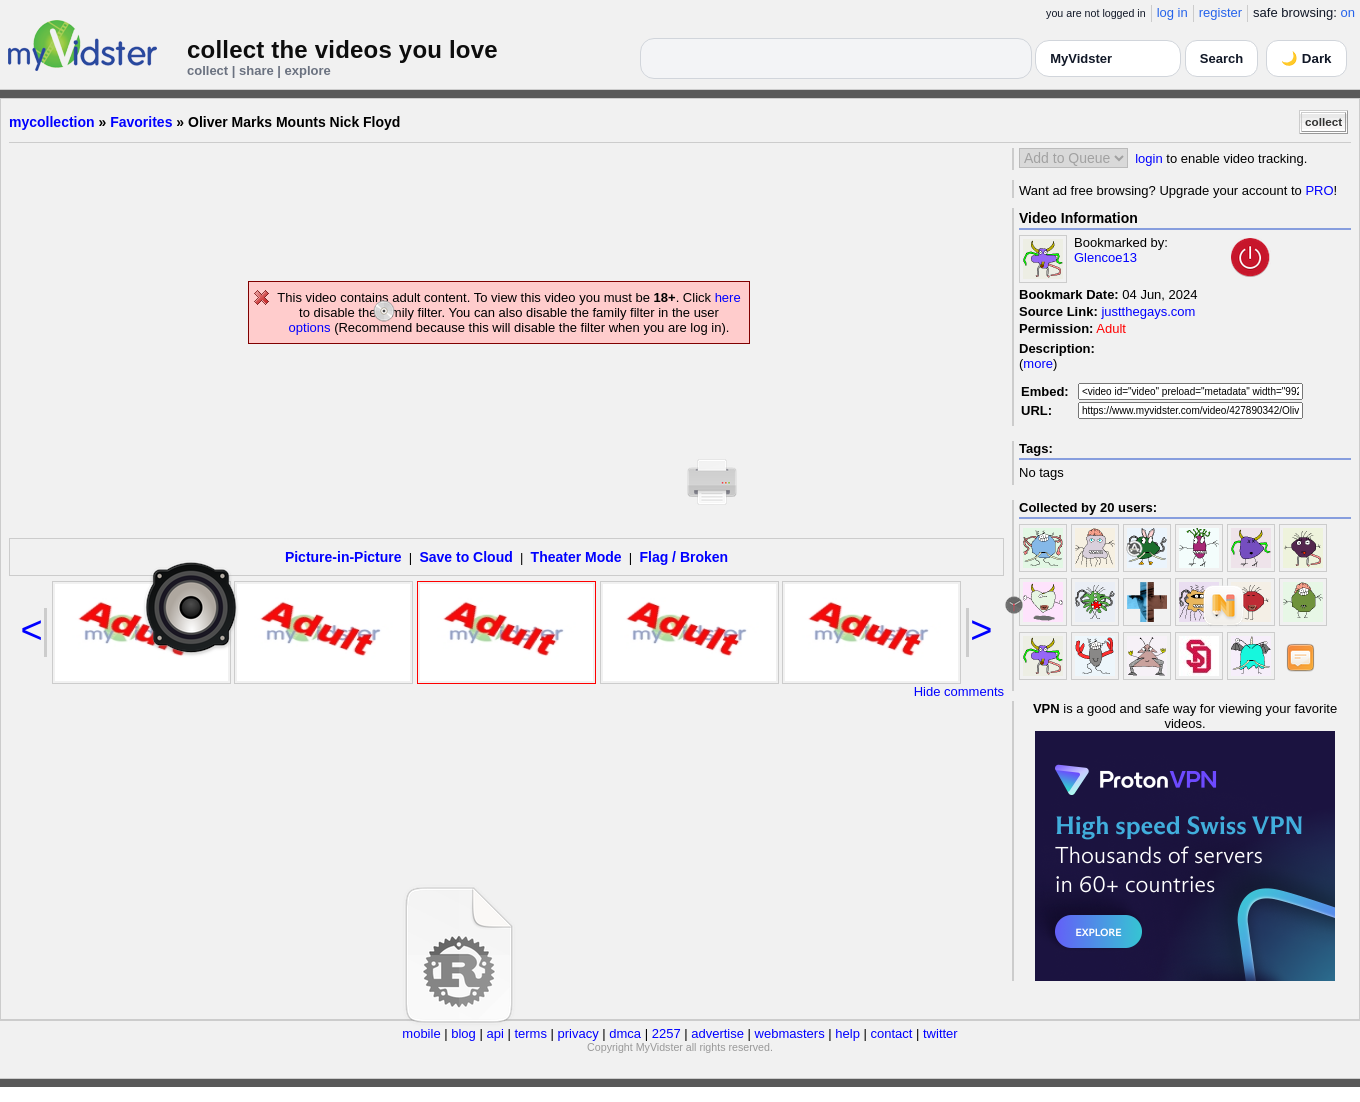  Describe the element at coordinates (1223, 605) in the screenshot. I see `open the Notable note-taking app` at that location.